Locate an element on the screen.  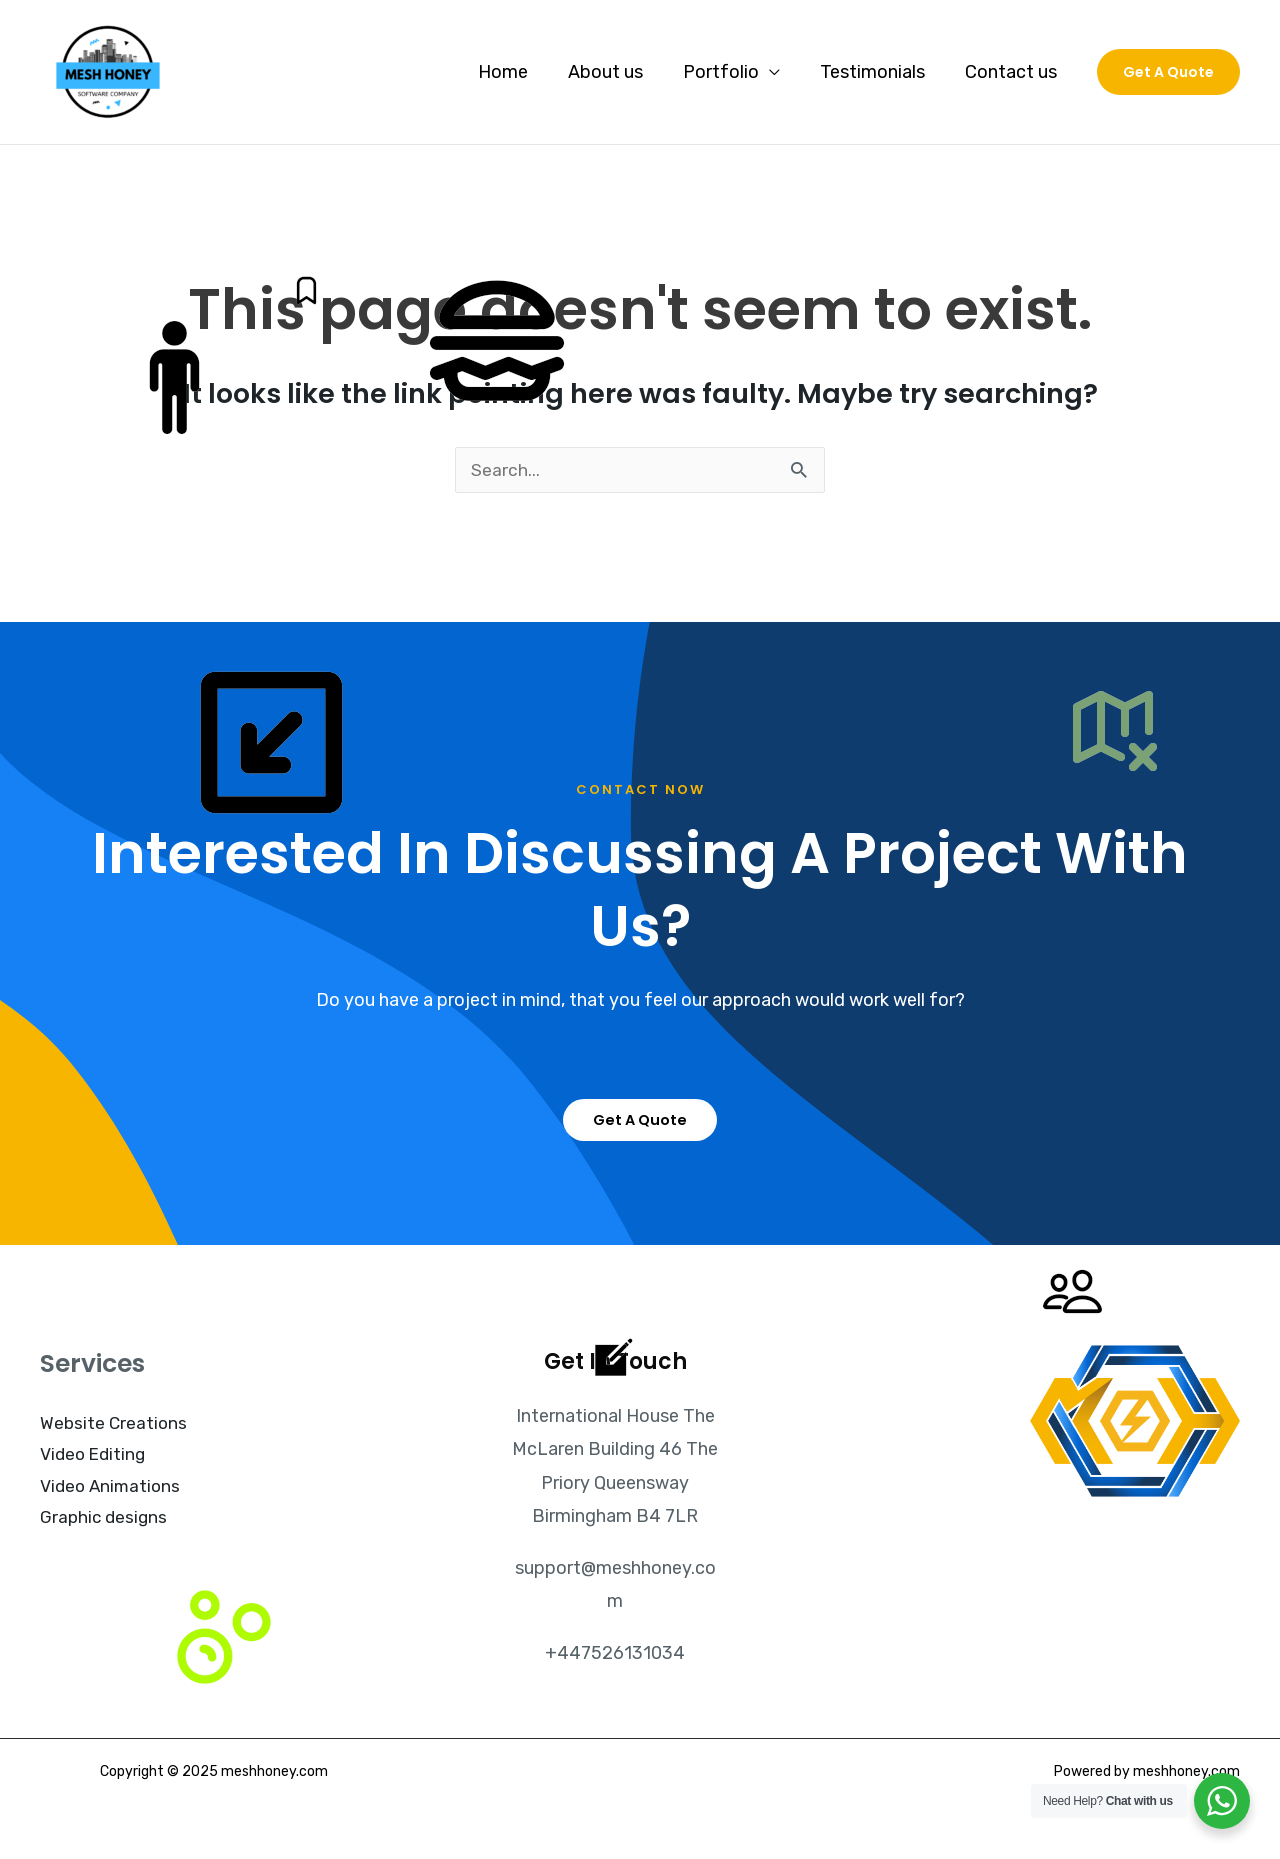
create or compose new content is located at coordinates (613, 1357).